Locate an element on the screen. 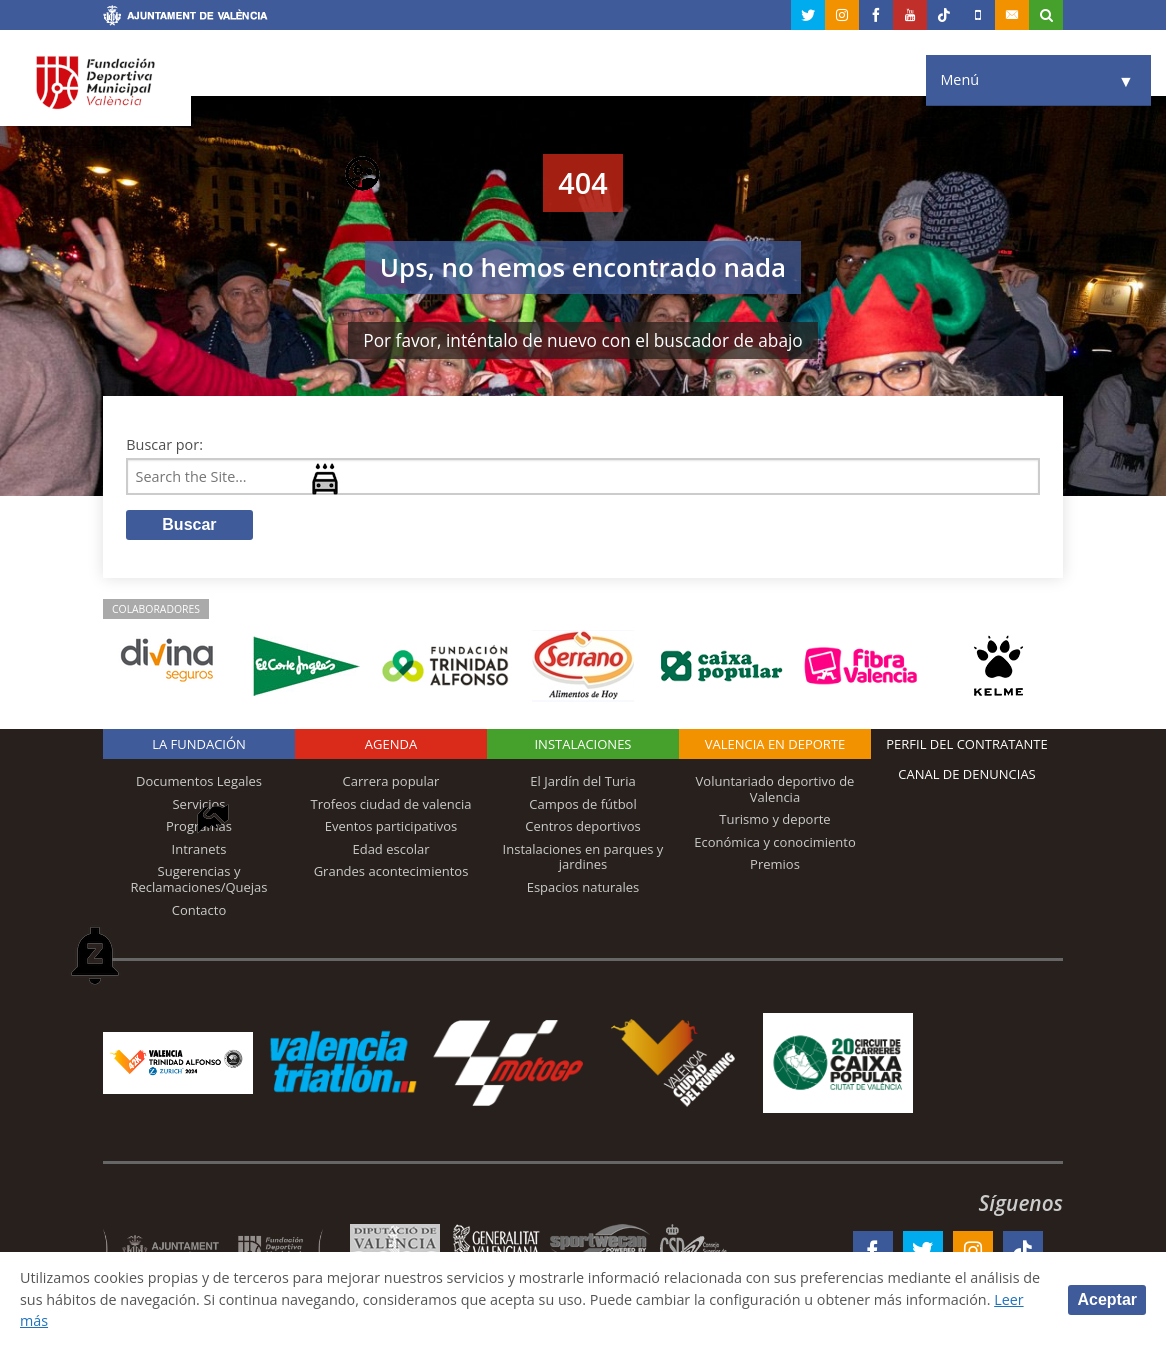 The height and width of the screenshot is (1347, 1166). notifications are currently paused or snoozed is located at coordinates (95, 955).